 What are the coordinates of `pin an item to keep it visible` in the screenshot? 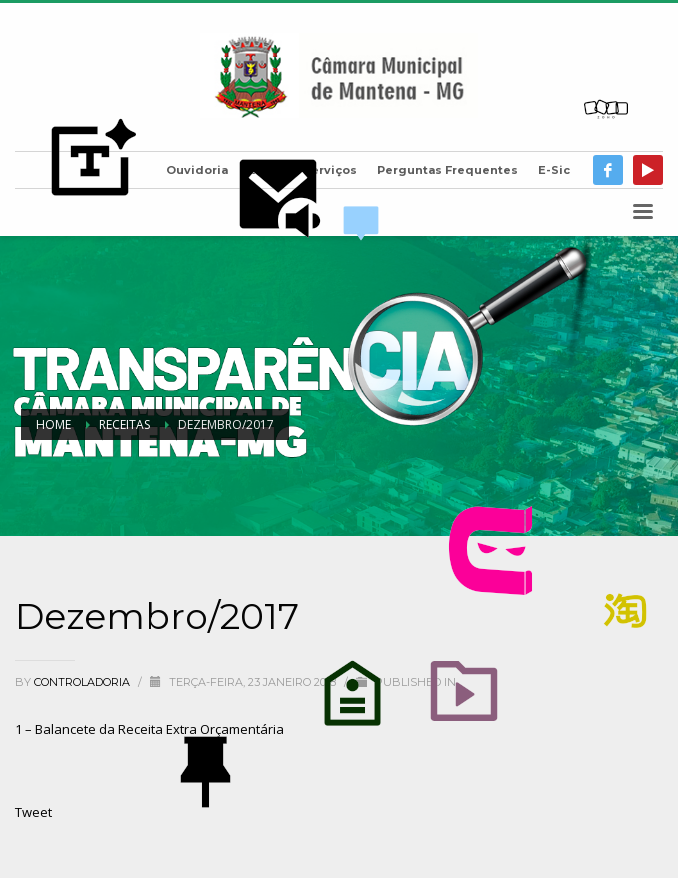 It's located at (205, 768).